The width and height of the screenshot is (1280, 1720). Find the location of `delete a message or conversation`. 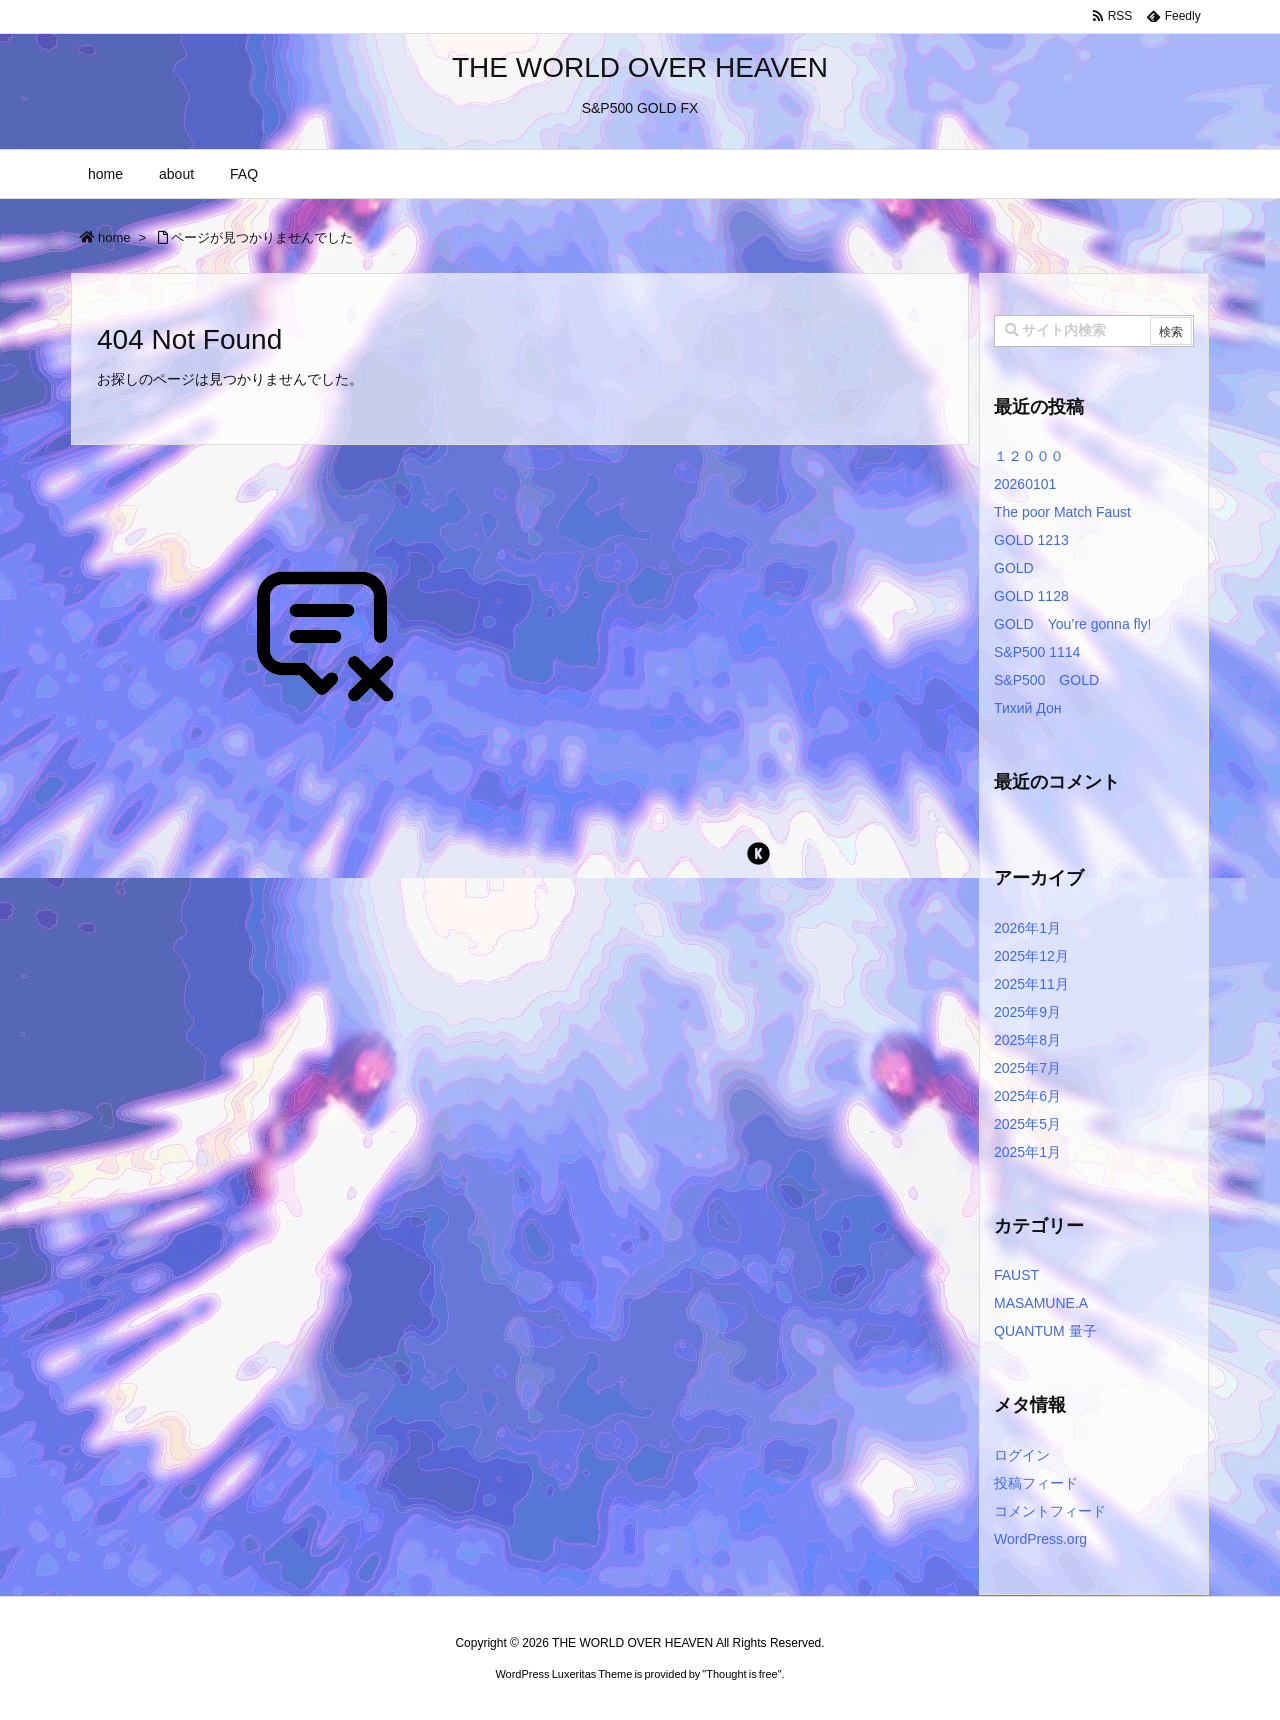

delete a message or conversation is located at coordinates (322, 630).